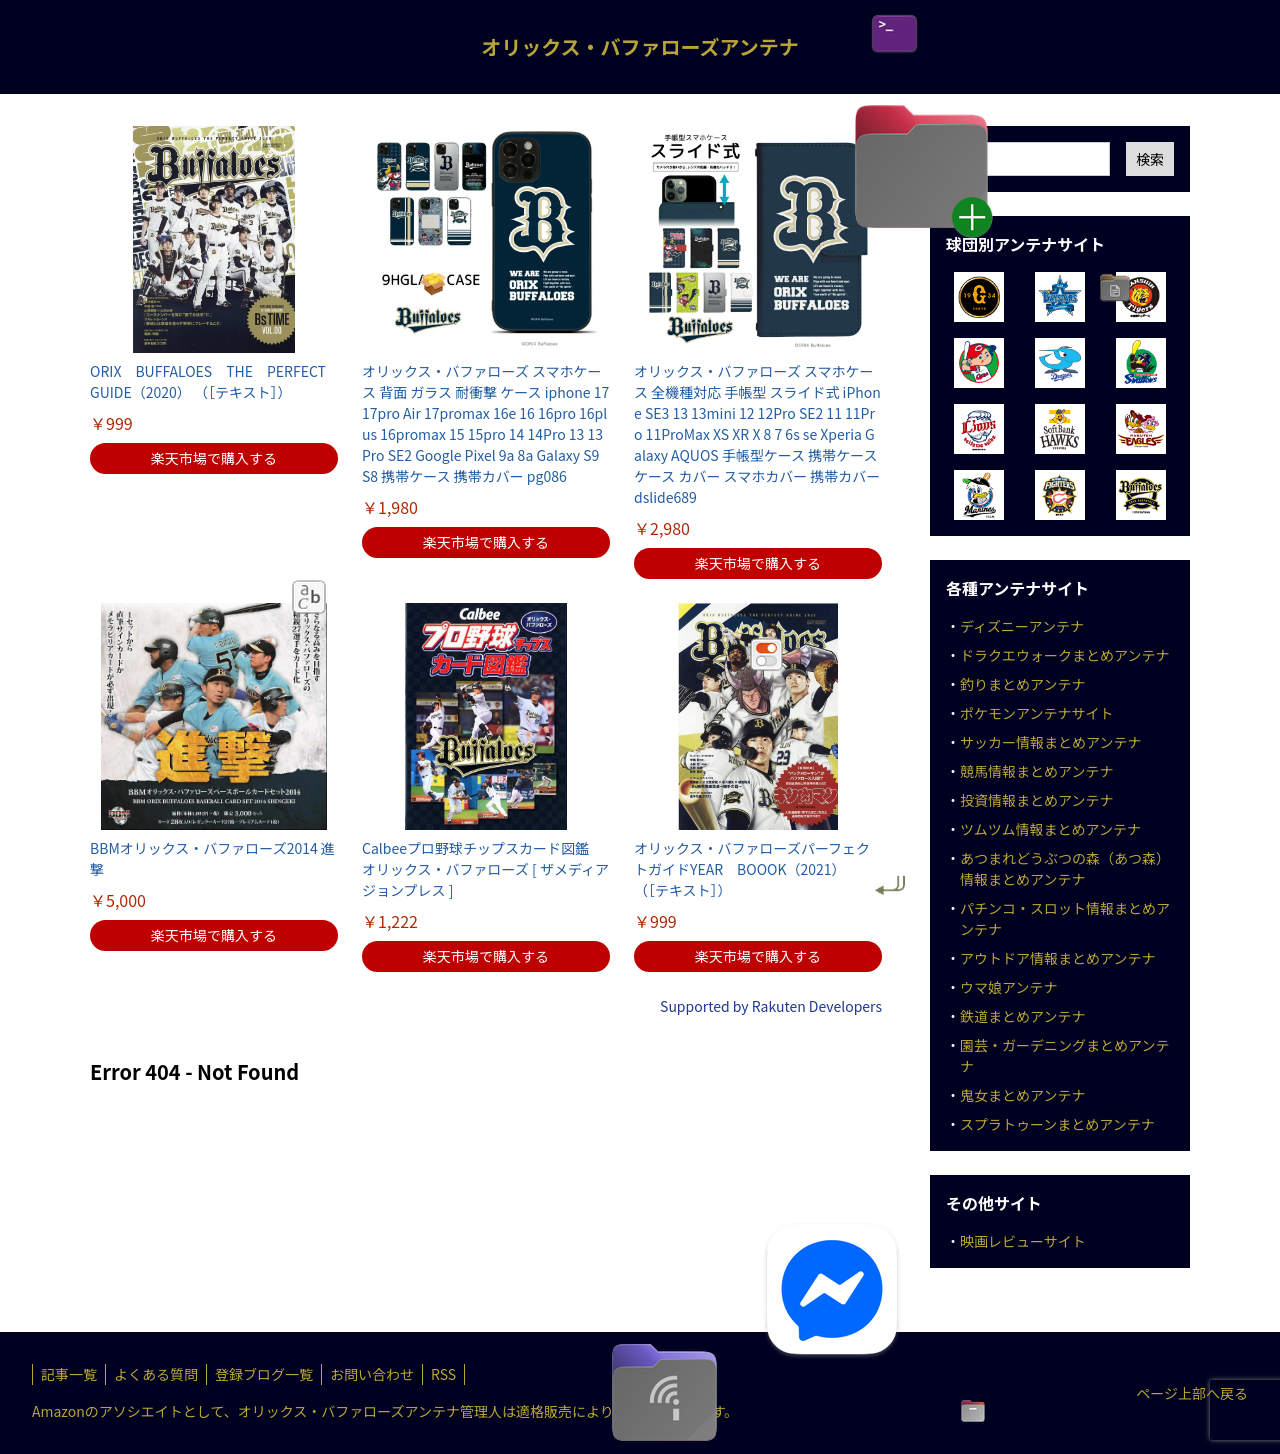 The height and width of the screenshot is (1454, 1280). What do you see at coordinates (433, 283) in the screenshot?
I see `install a software package bundle` at bounding box center [433, 283].